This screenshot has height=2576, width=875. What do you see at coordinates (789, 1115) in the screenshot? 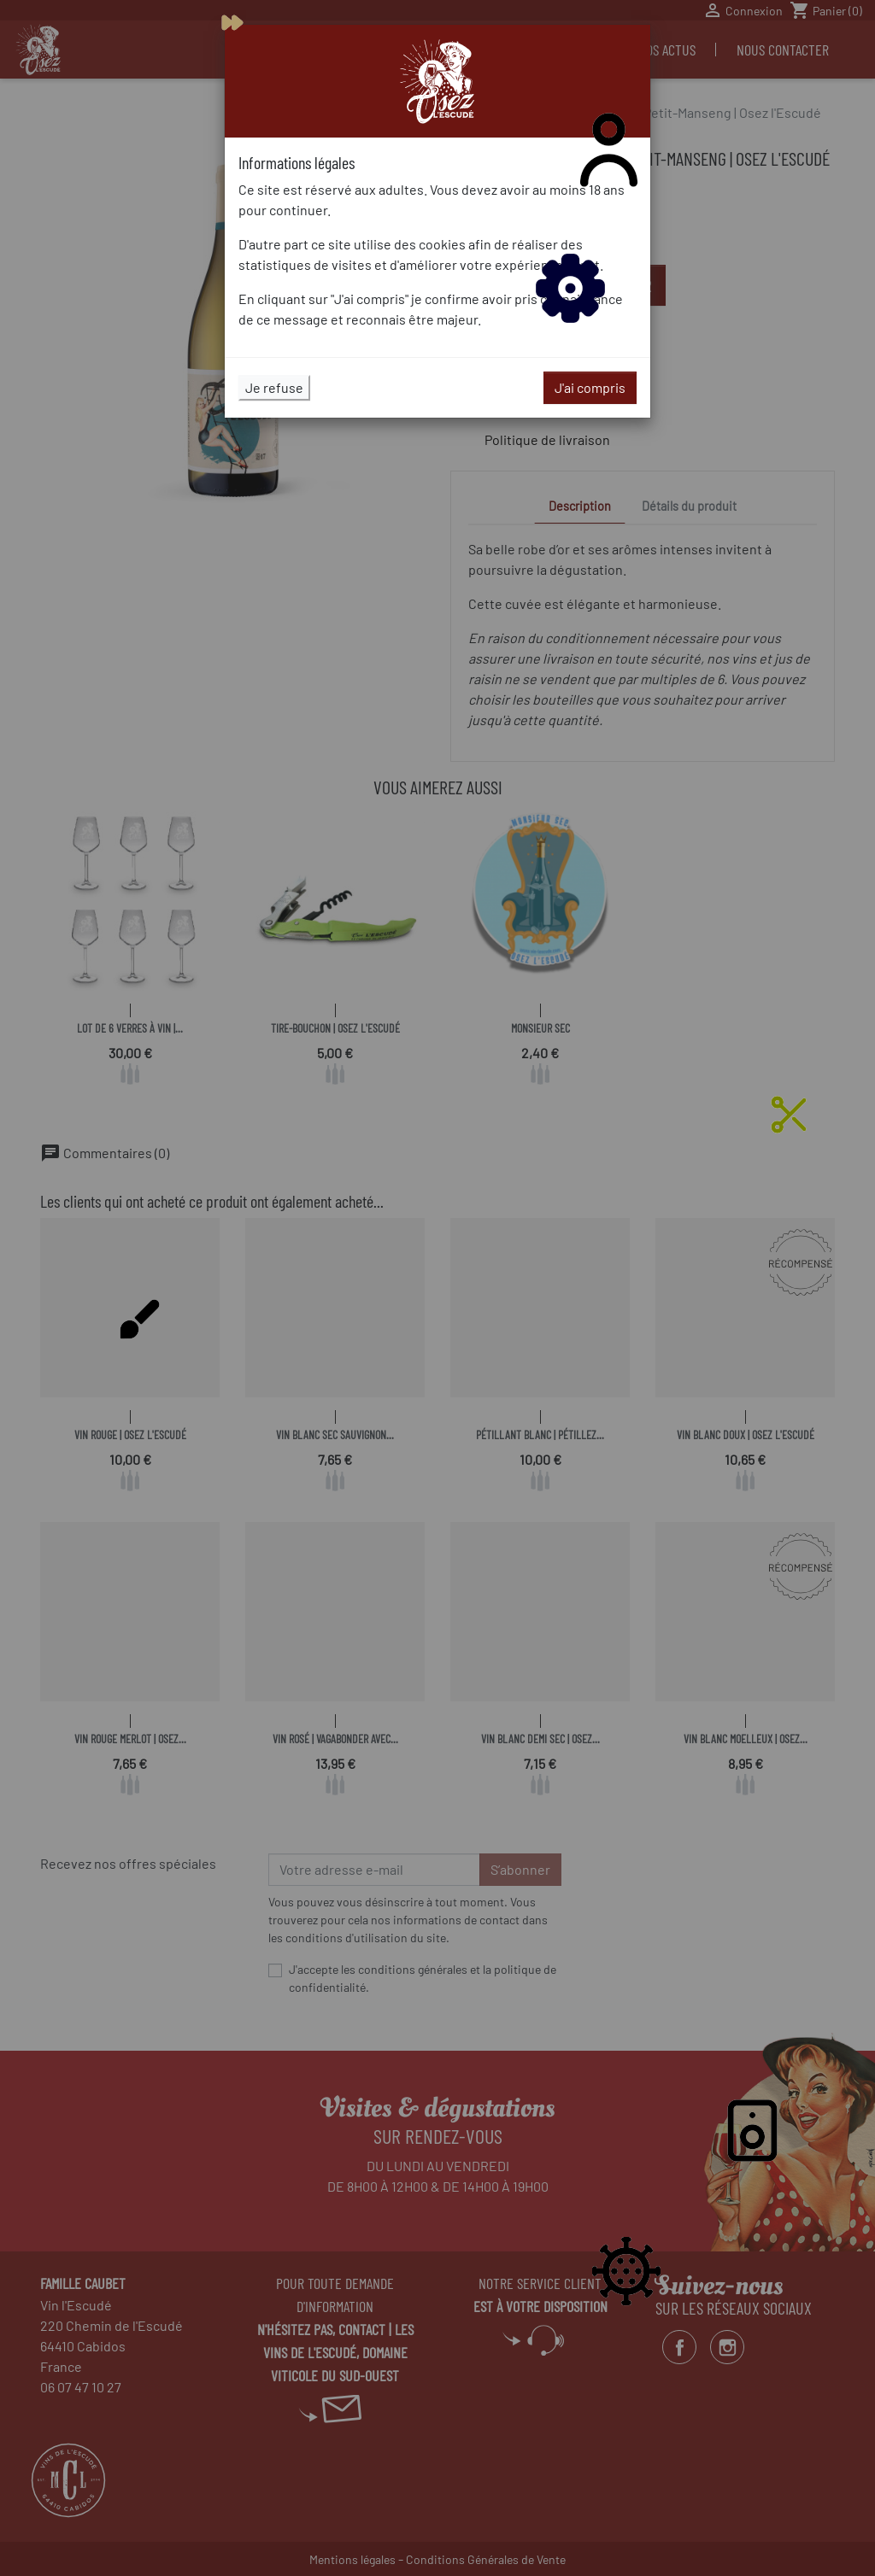
I see `cut selected content` at bounding box center [789, 1115].